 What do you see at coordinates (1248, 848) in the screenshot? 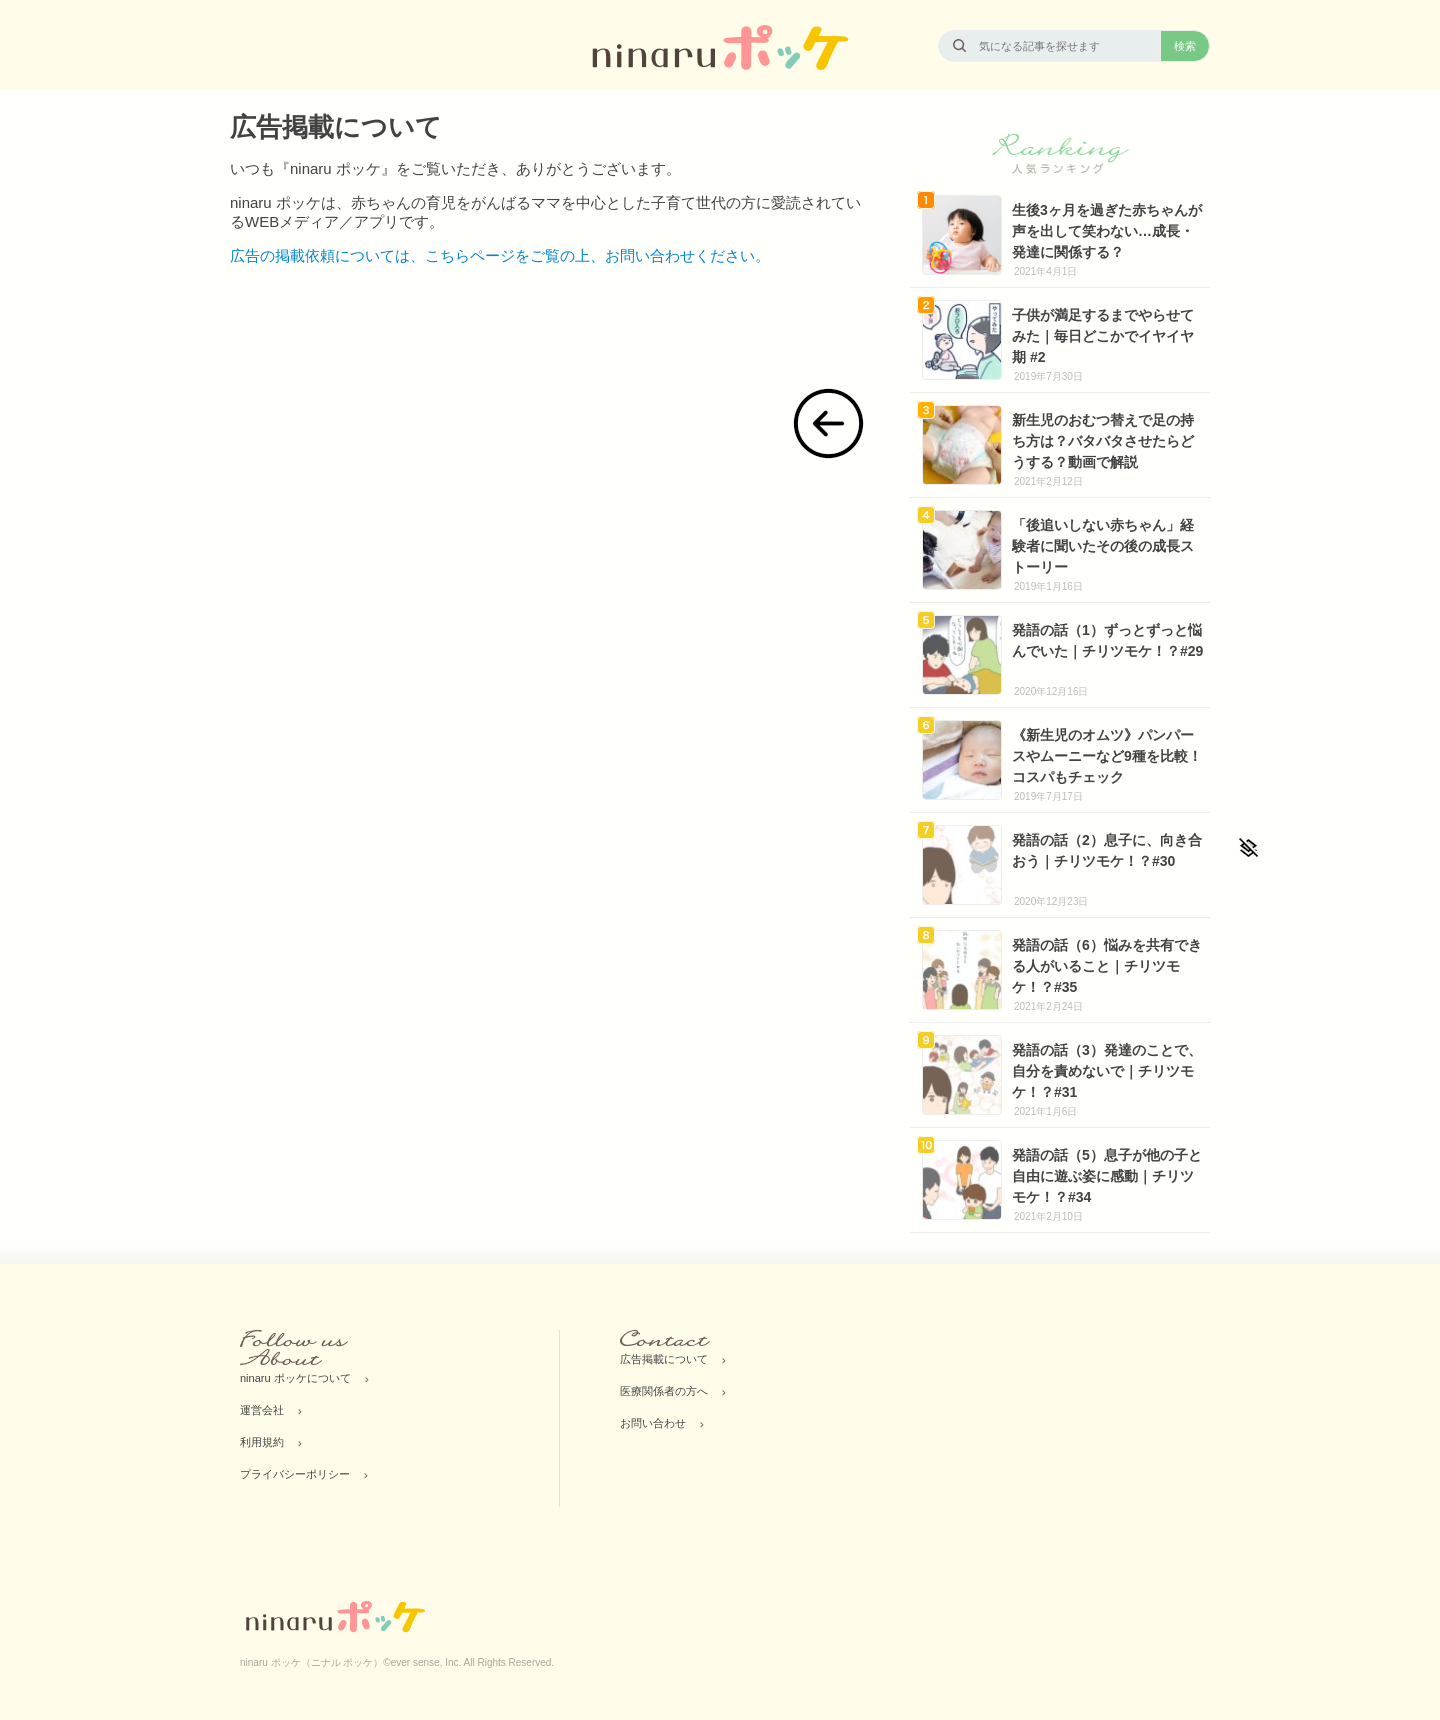
I see `clear all map layers` at bounding box center [1248, 848].